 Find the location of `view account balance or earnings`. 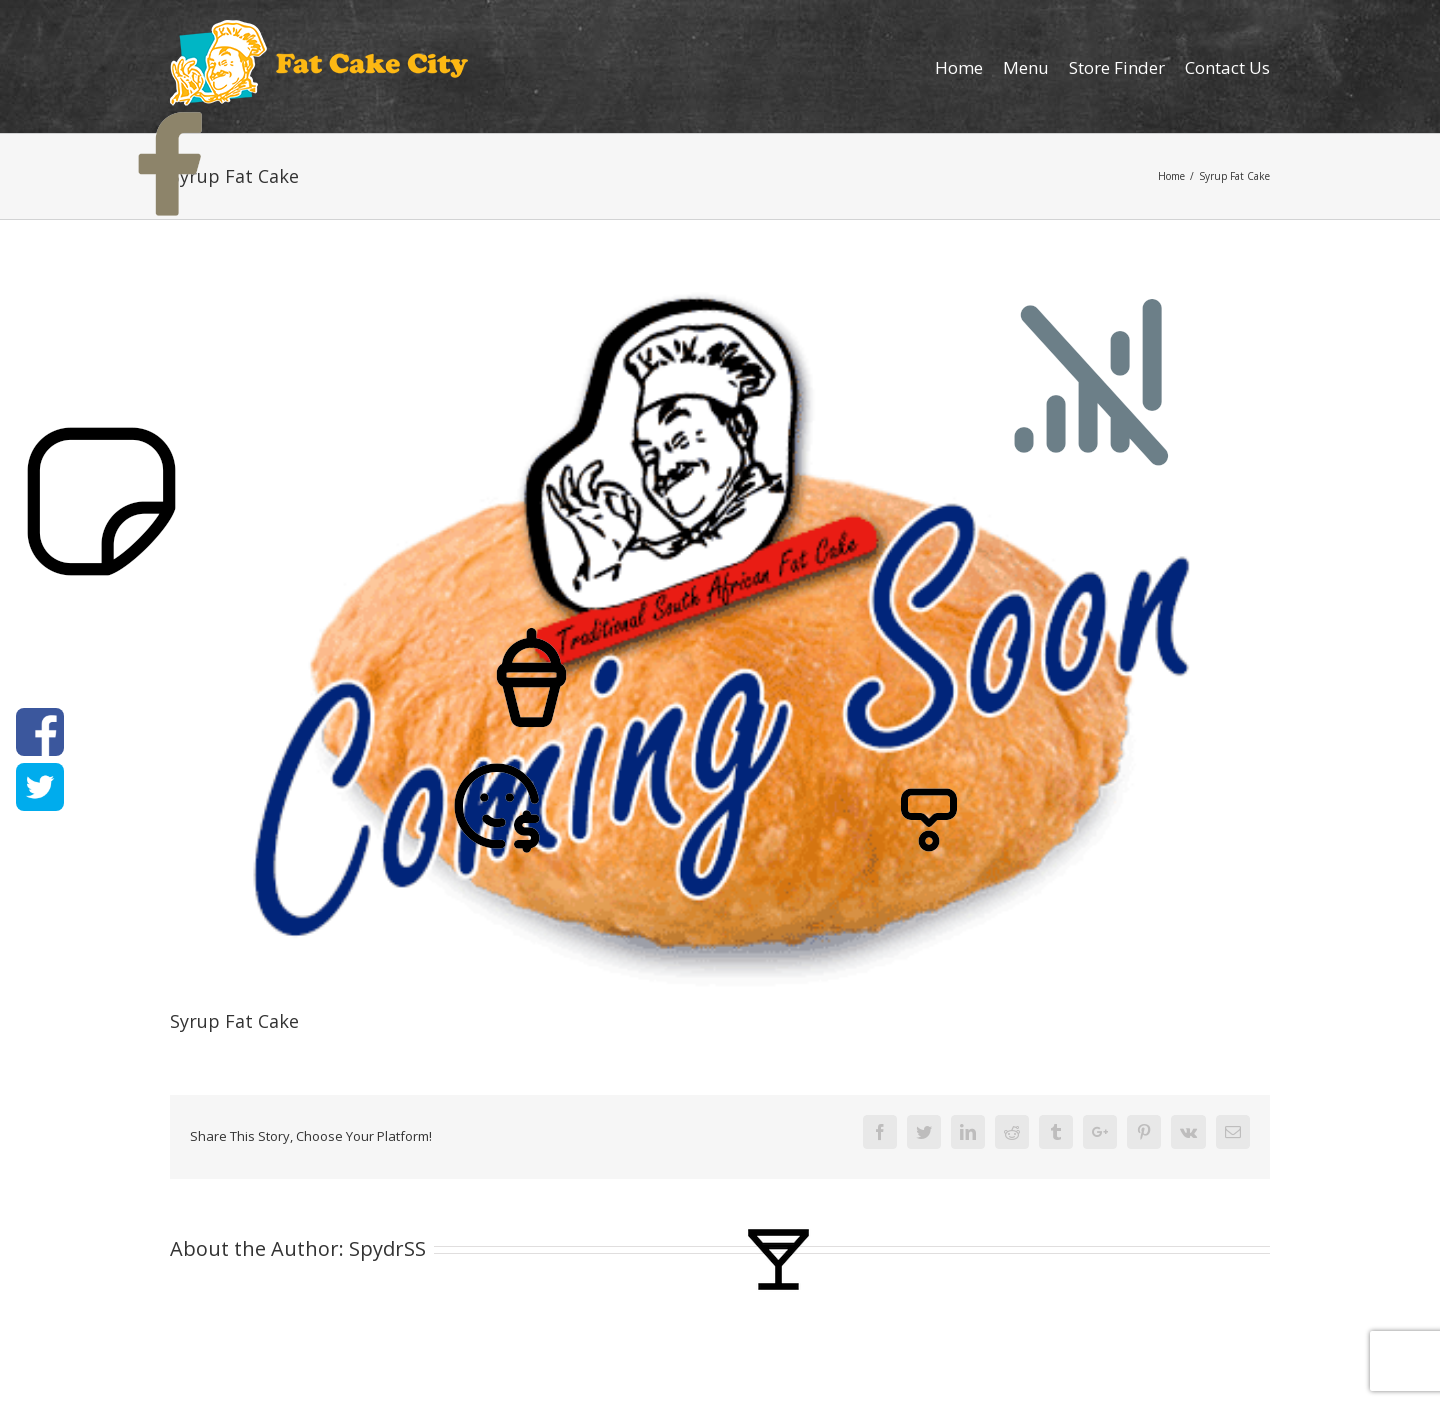

view account balance or earnings is located at coordinates (497, 806).